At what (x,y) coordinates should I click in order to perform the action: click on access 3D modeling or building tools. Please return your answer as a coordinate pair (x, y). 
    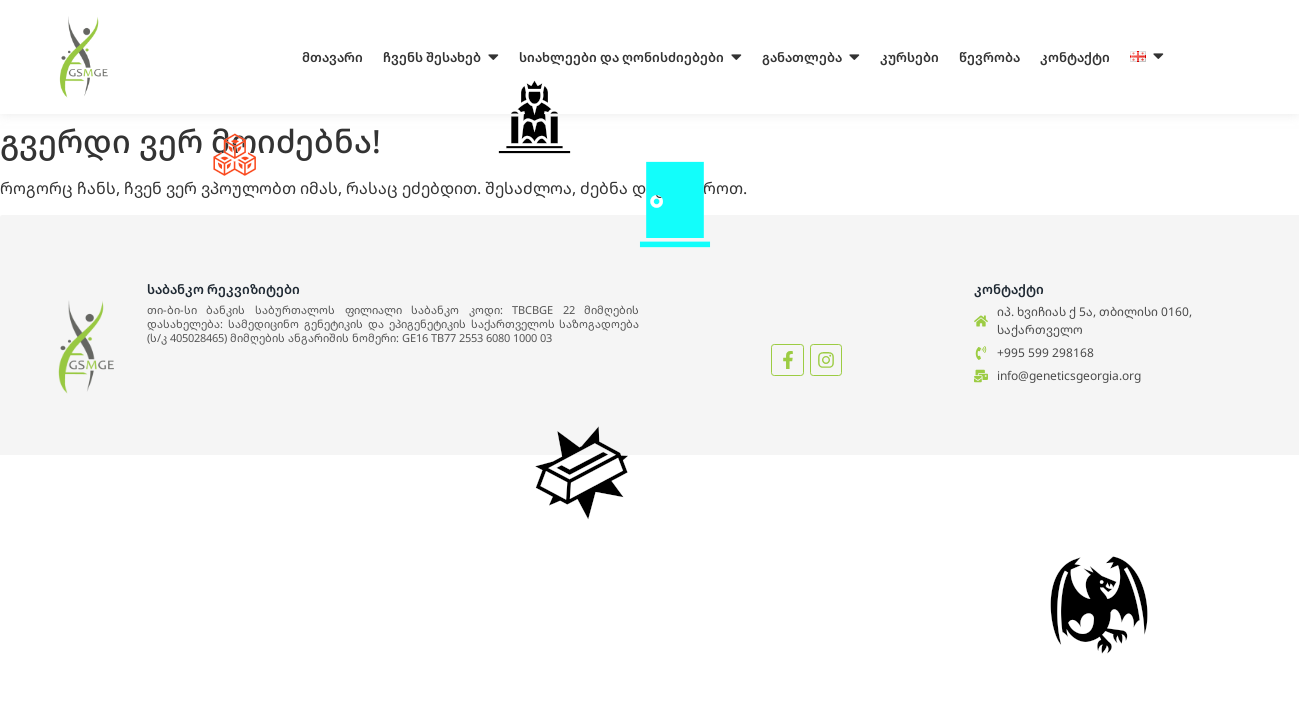
    Looking at the image, I should click on (234, 154).